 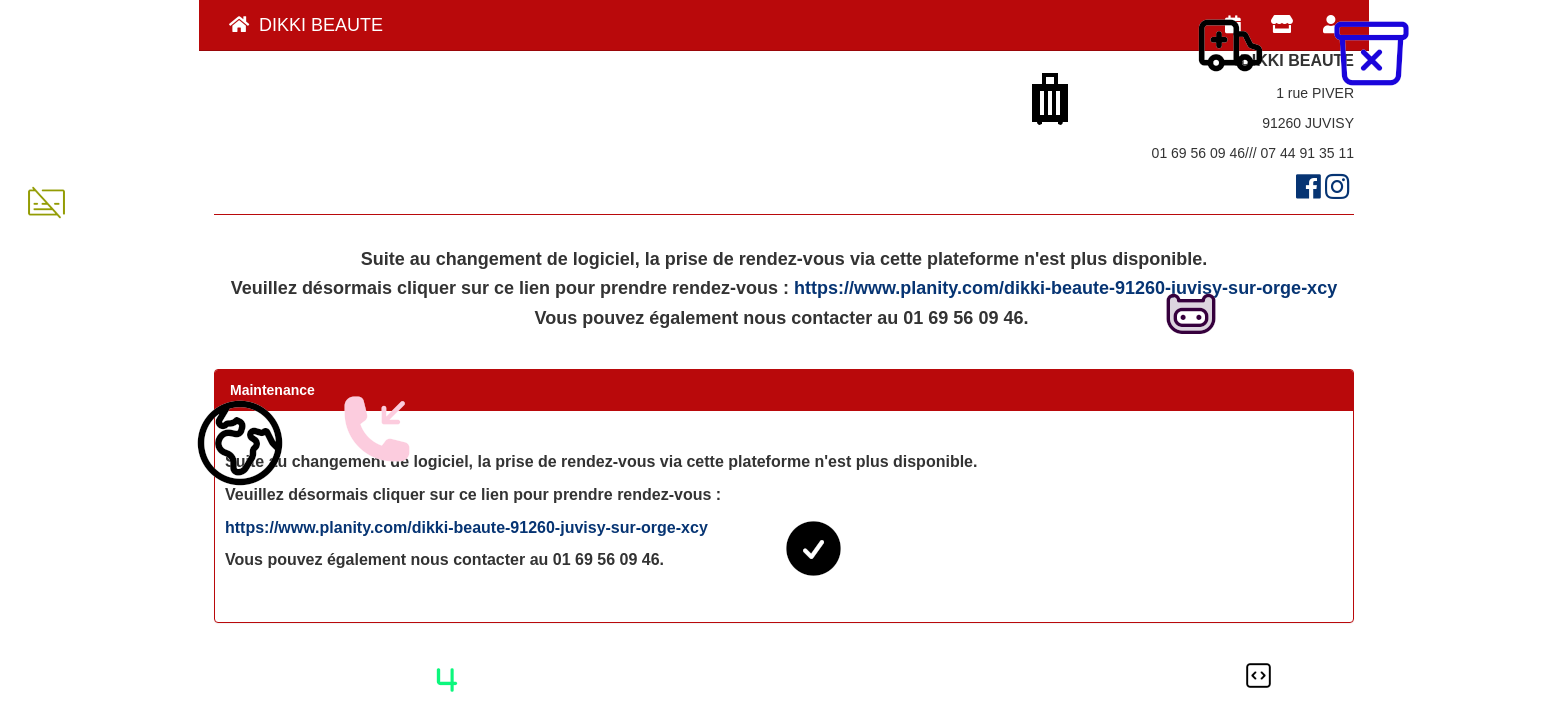 I want to click on indicates a completed or successful action, so click(x=813, y=548).